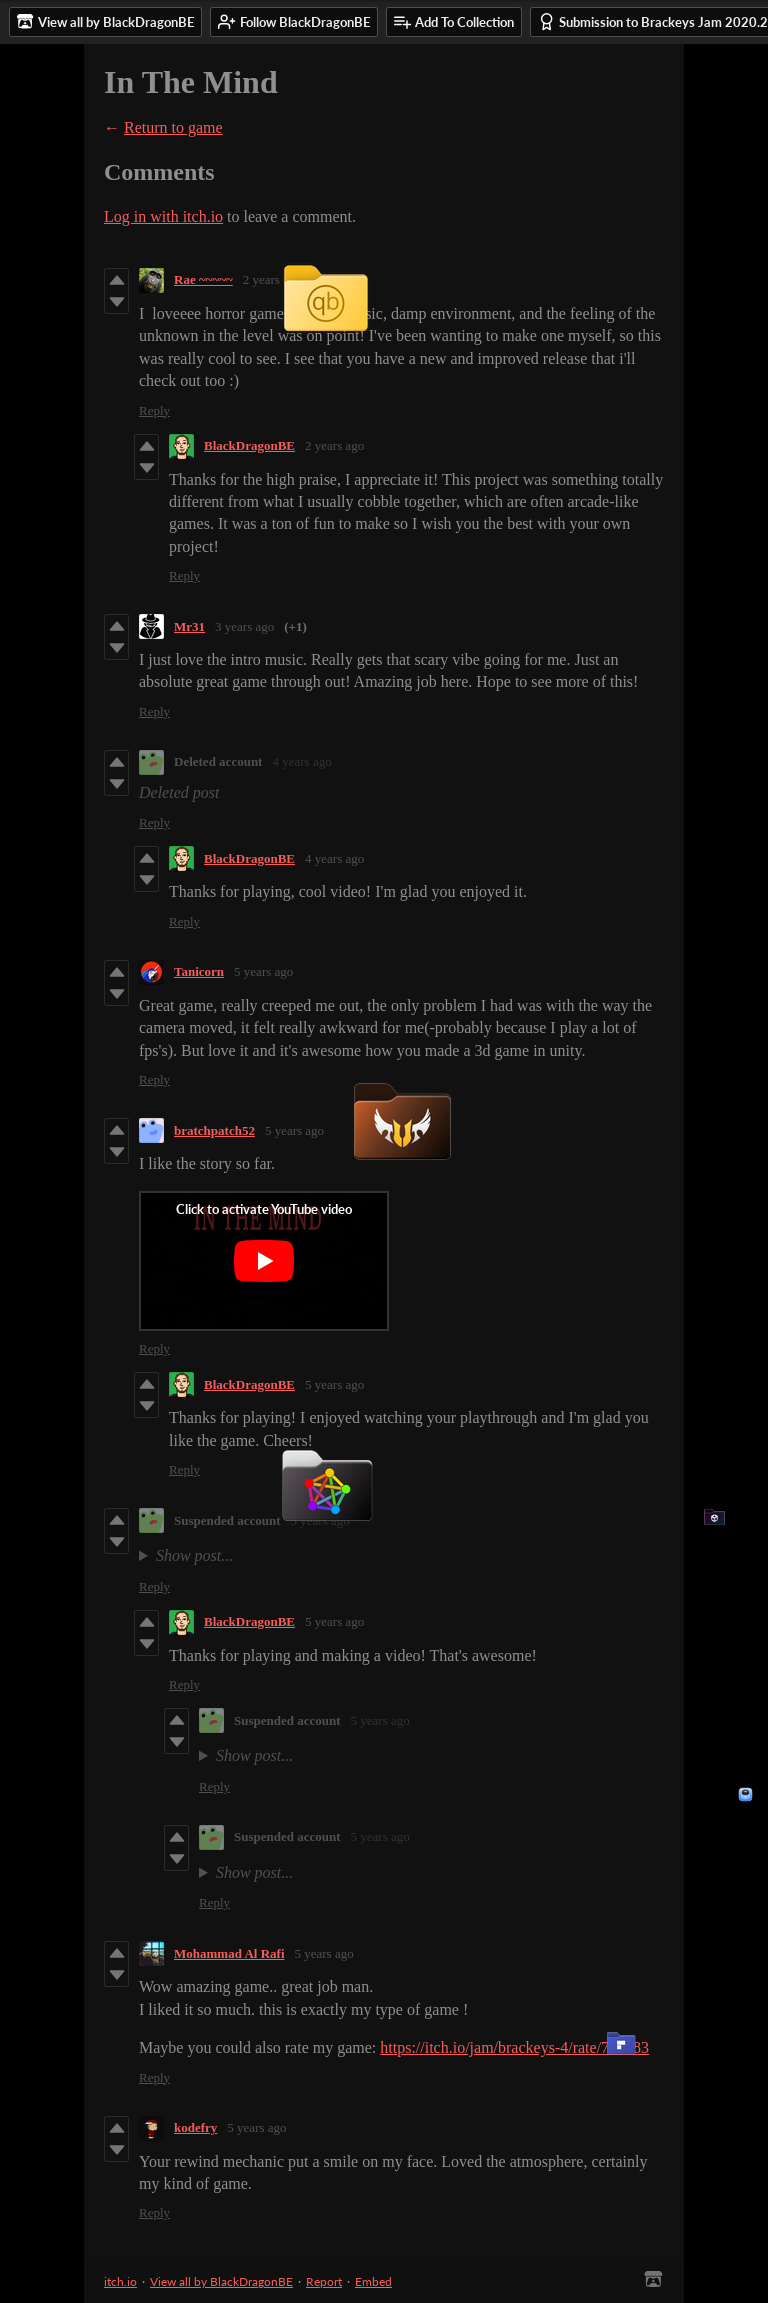  Describe the element at coordinates (325, 300) in the screenshot. I see `open qbittorrent downloads folder` at that location.